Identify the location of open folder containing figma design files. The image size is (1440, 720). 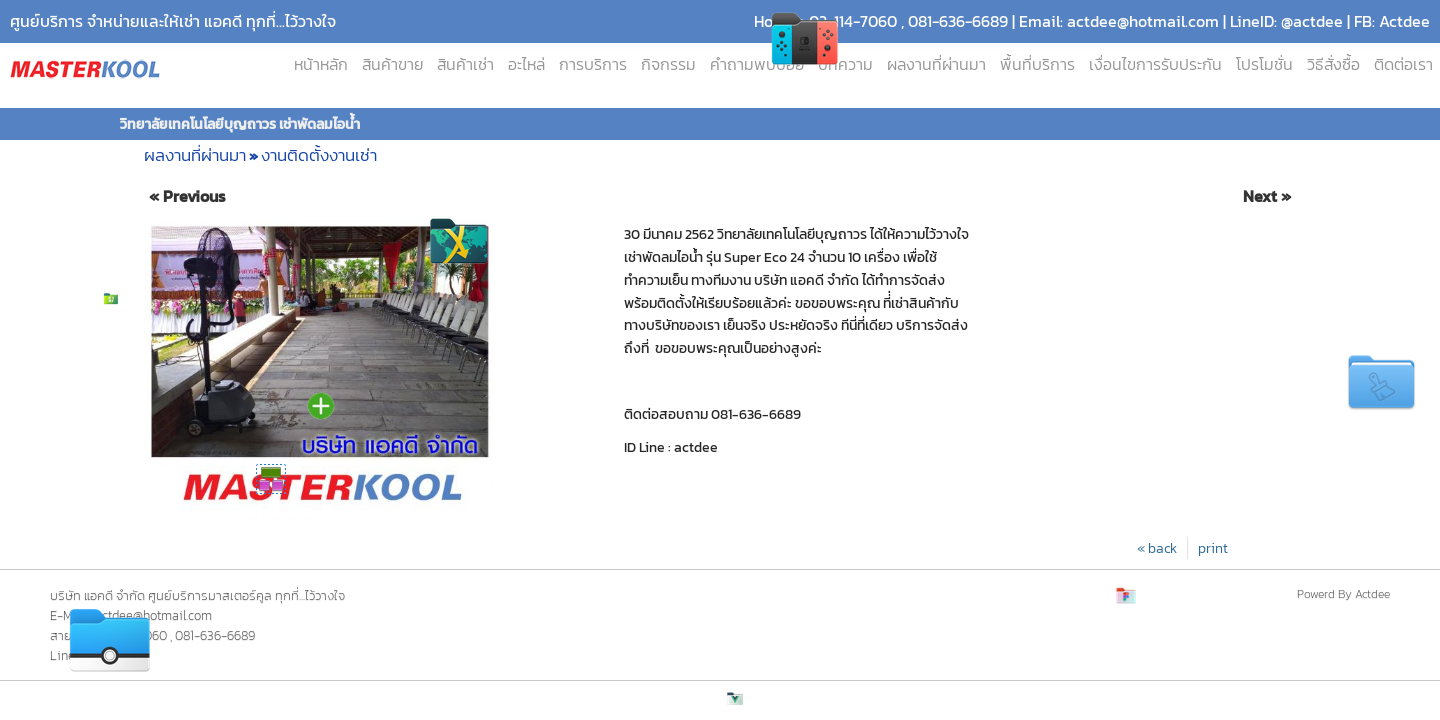
(1126, 596).